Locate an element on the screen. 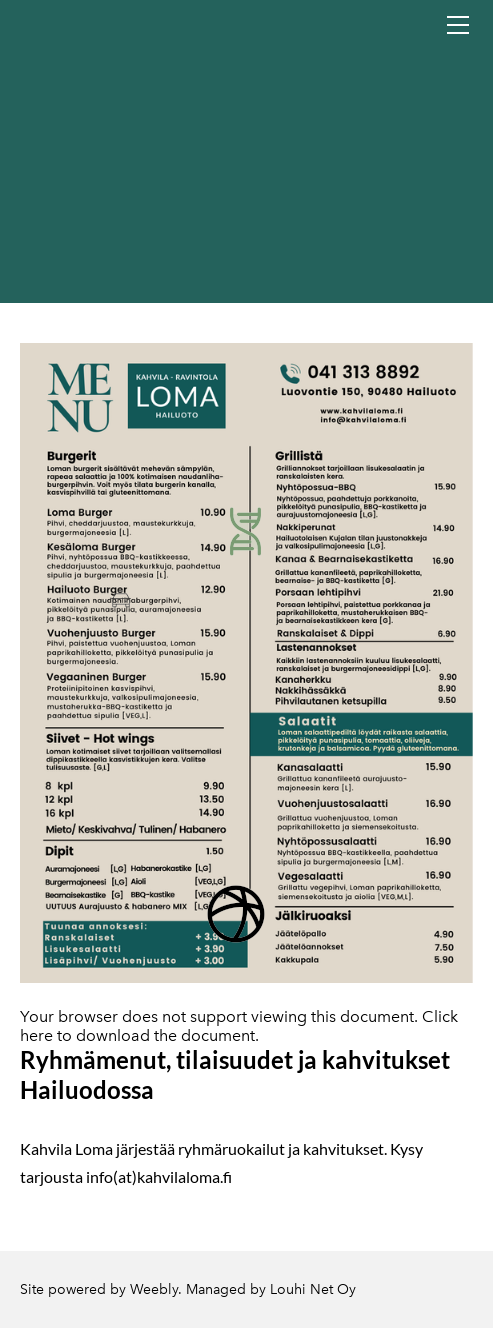 Image resolution: width=493 pixels, height=1328 pixels. access genetics or DNA-related features is located at coordinates (245, 531).